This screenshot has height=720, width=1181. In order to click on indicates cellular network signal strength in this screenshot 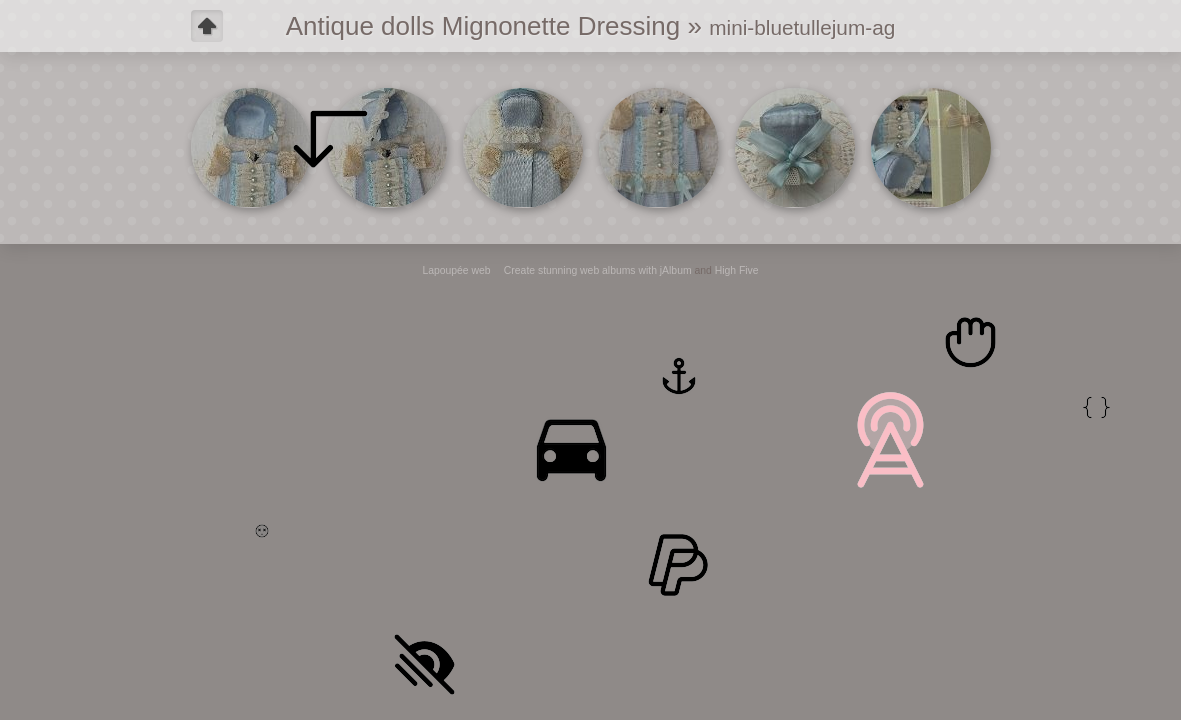, I will do `click(890, 441)`.